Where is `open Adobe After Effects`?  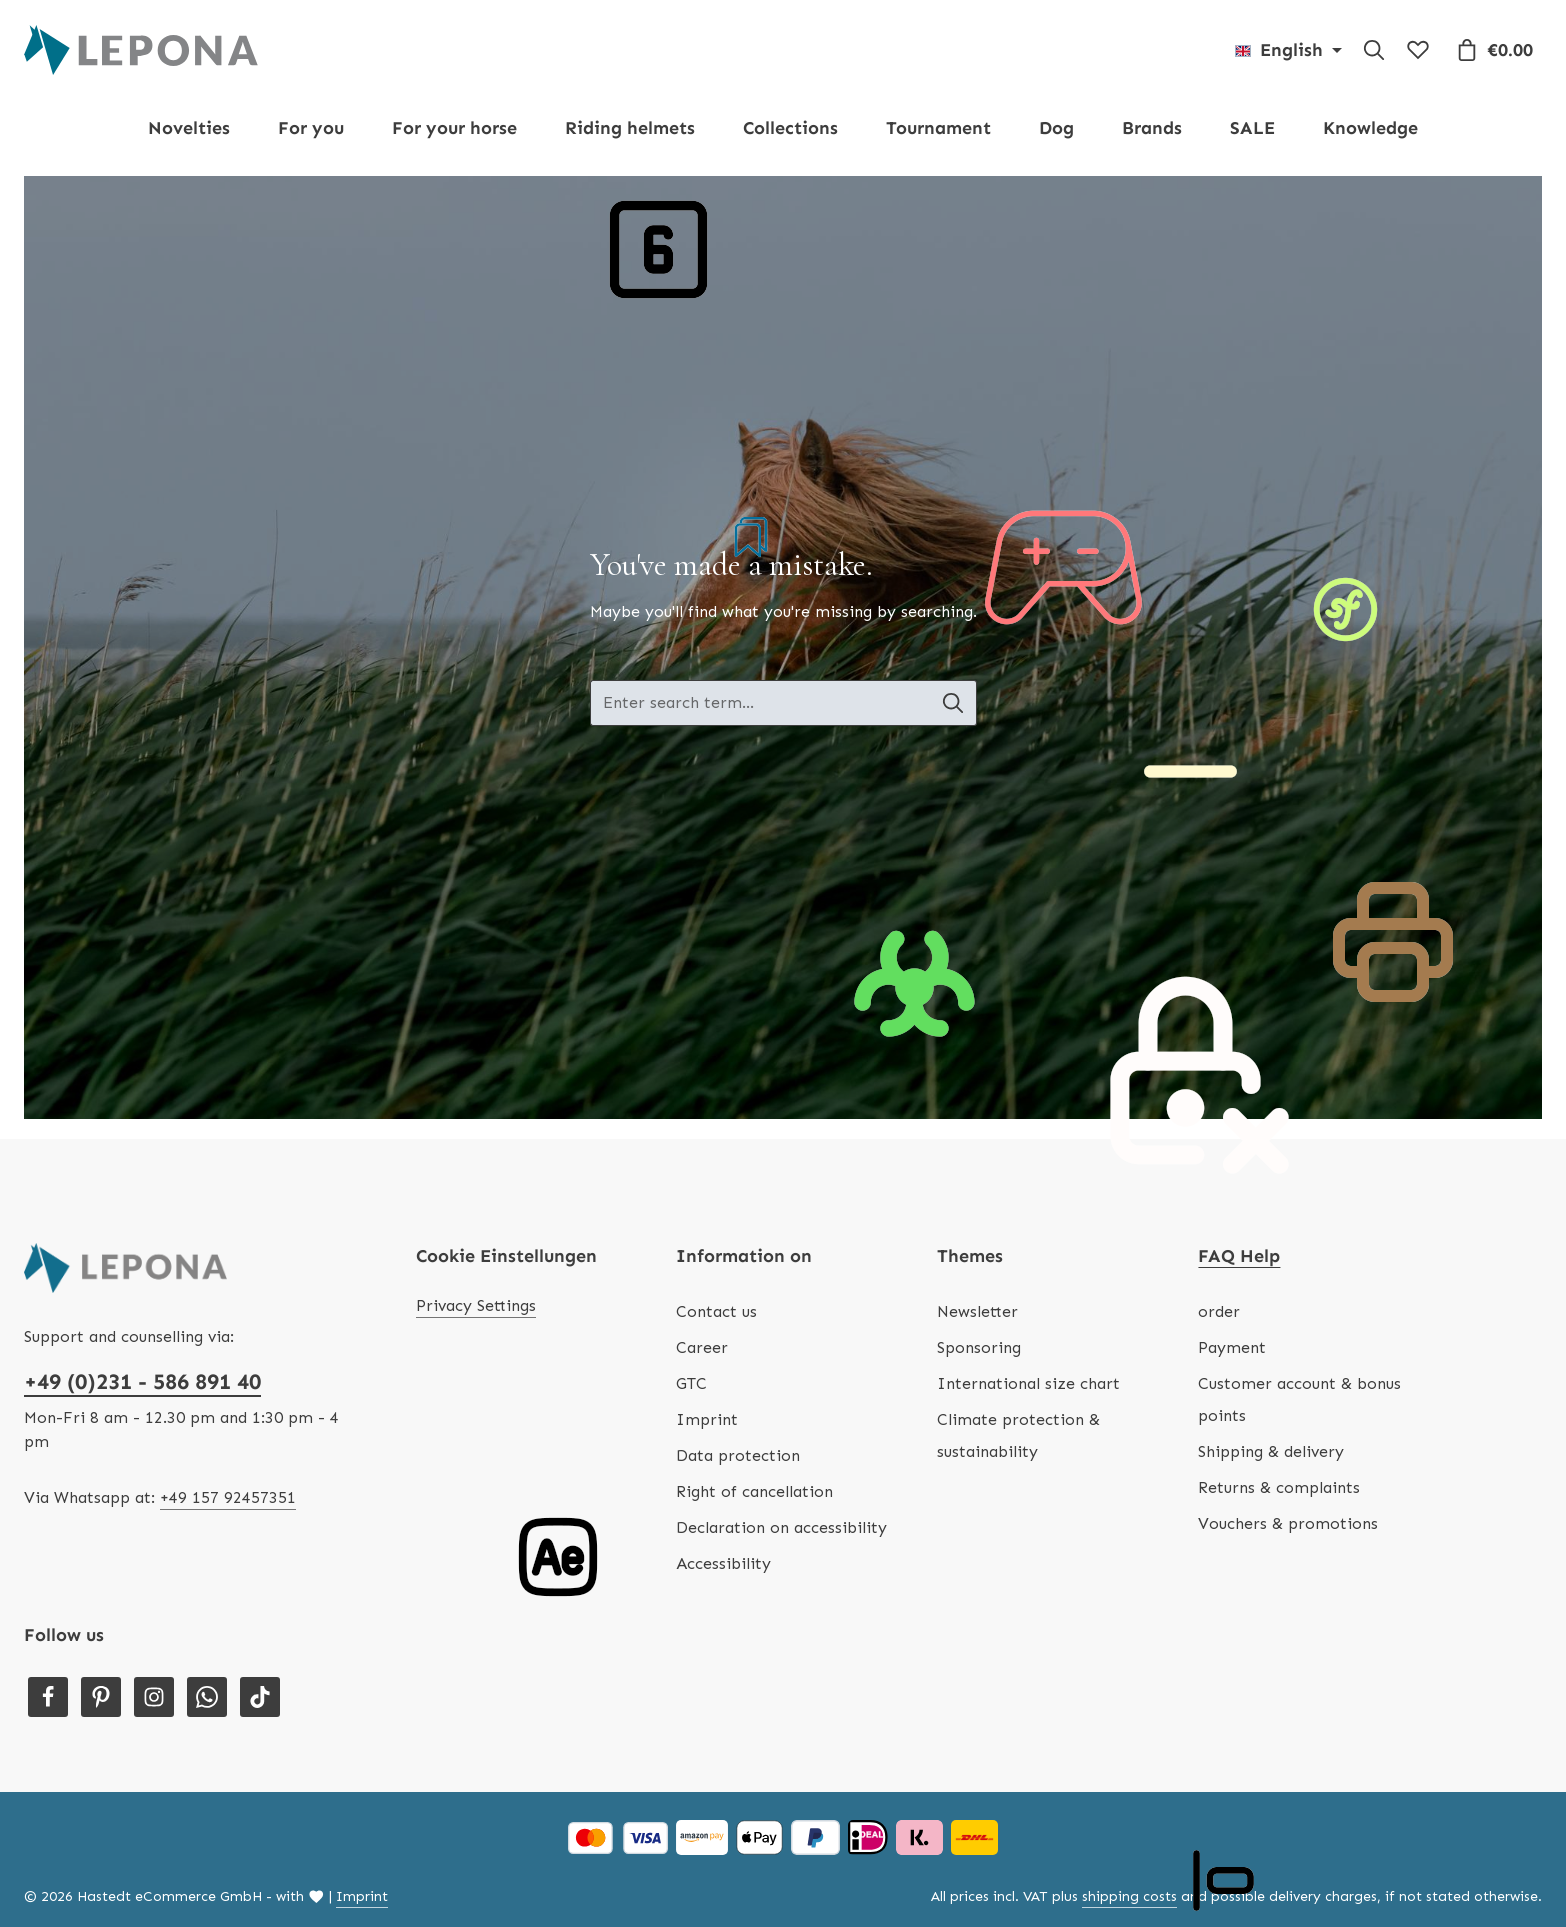
open Adobe After Effects is located at coordinates (558, 1557).